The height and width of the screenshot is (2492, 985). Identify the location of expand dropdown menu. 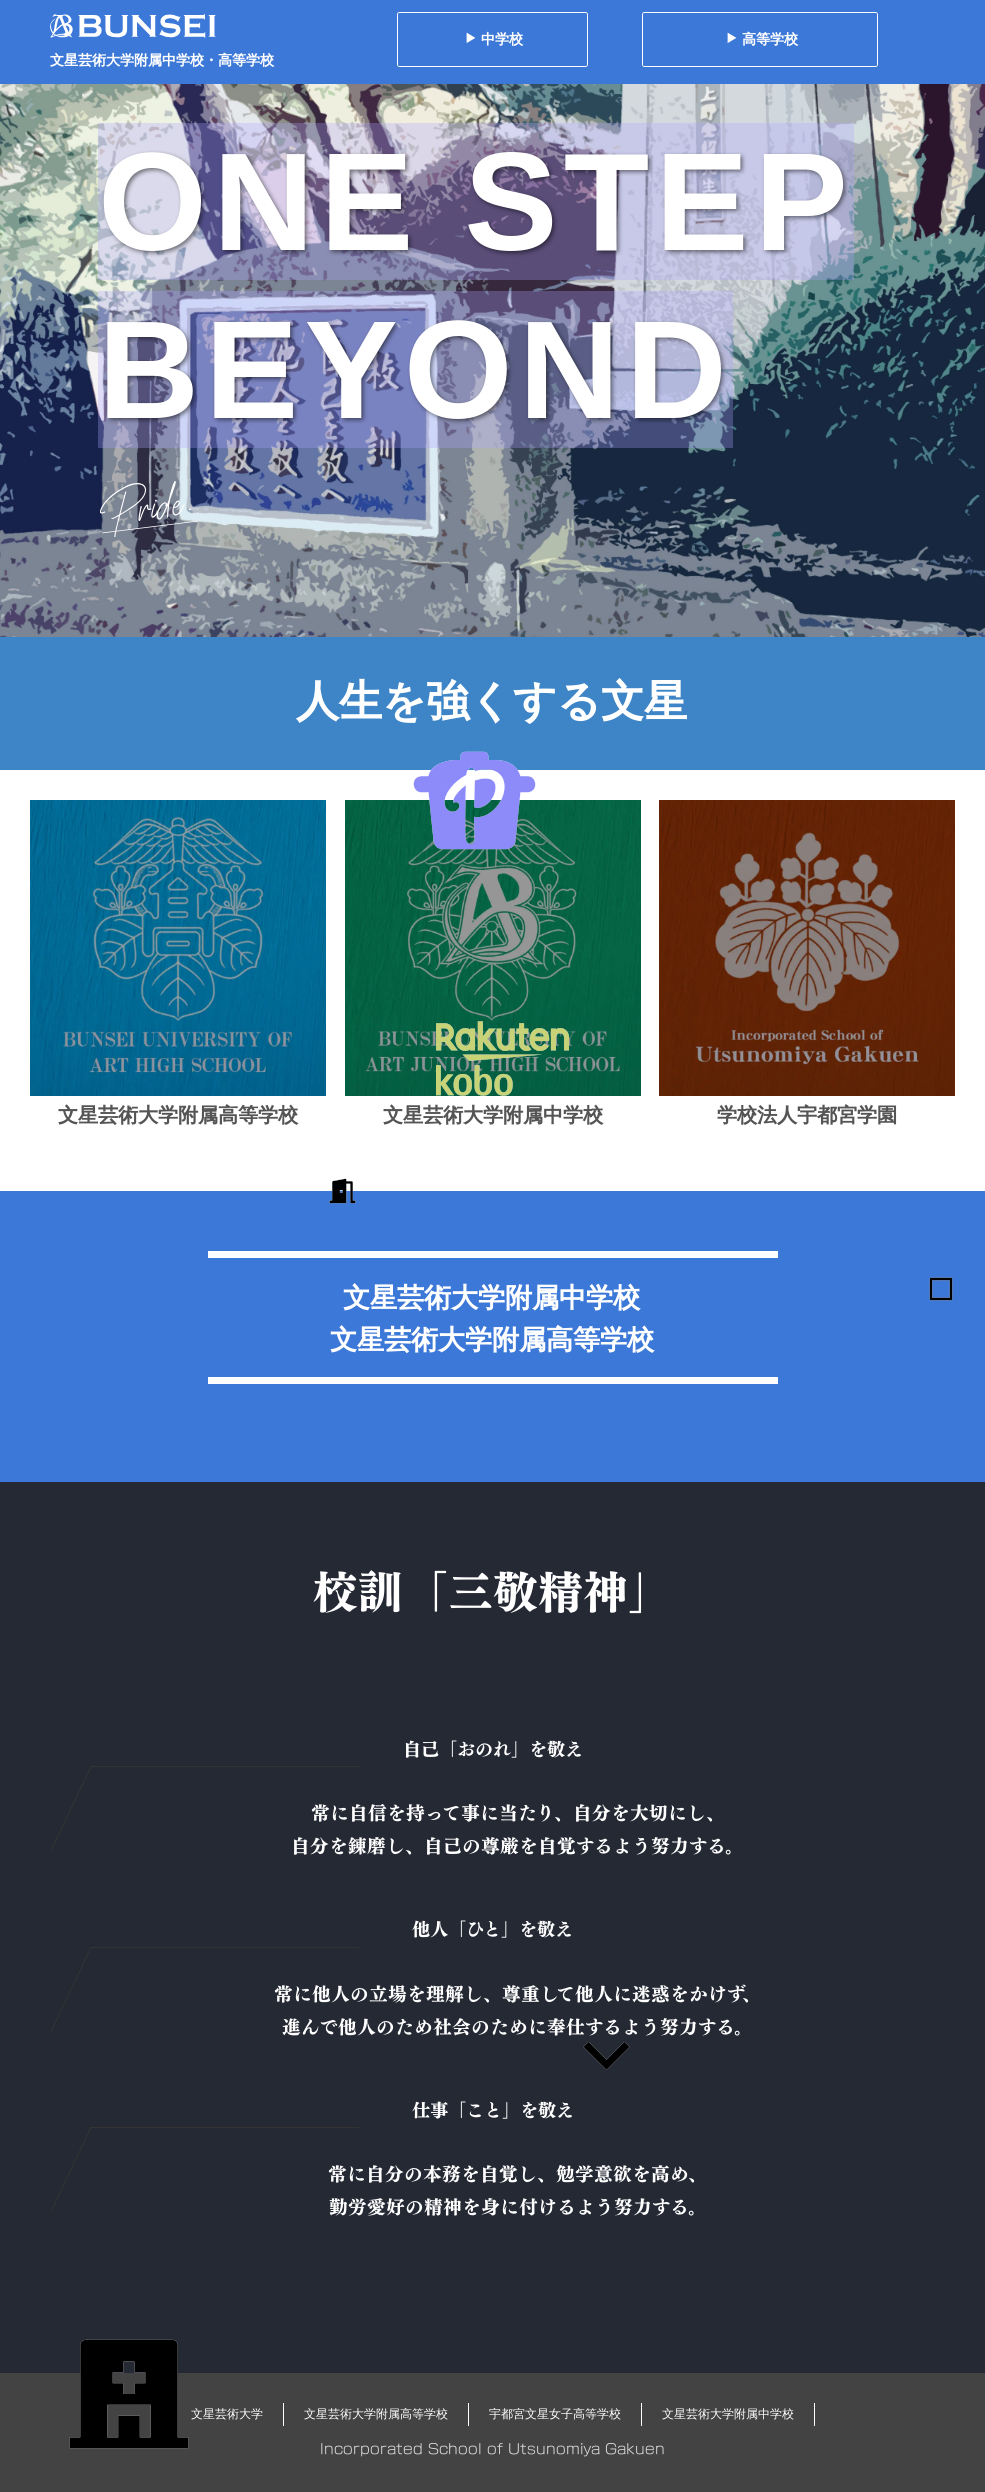
(606, 2055).